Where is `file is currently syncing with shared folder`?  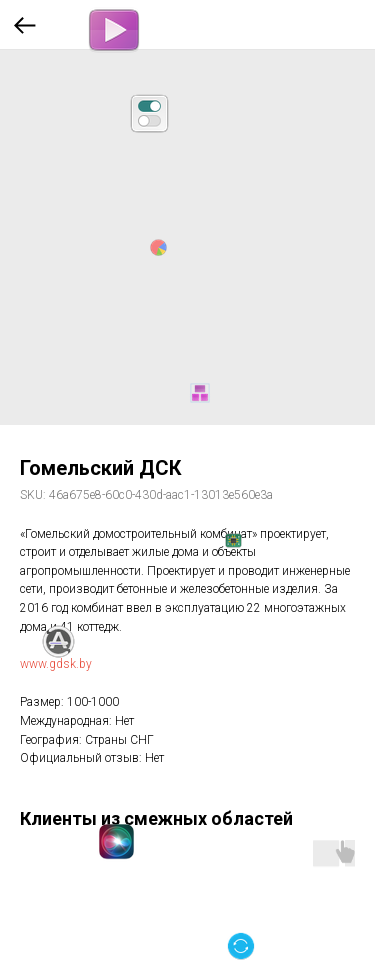
file is currently syncing with shared folder is located at coordinates (241, 946).